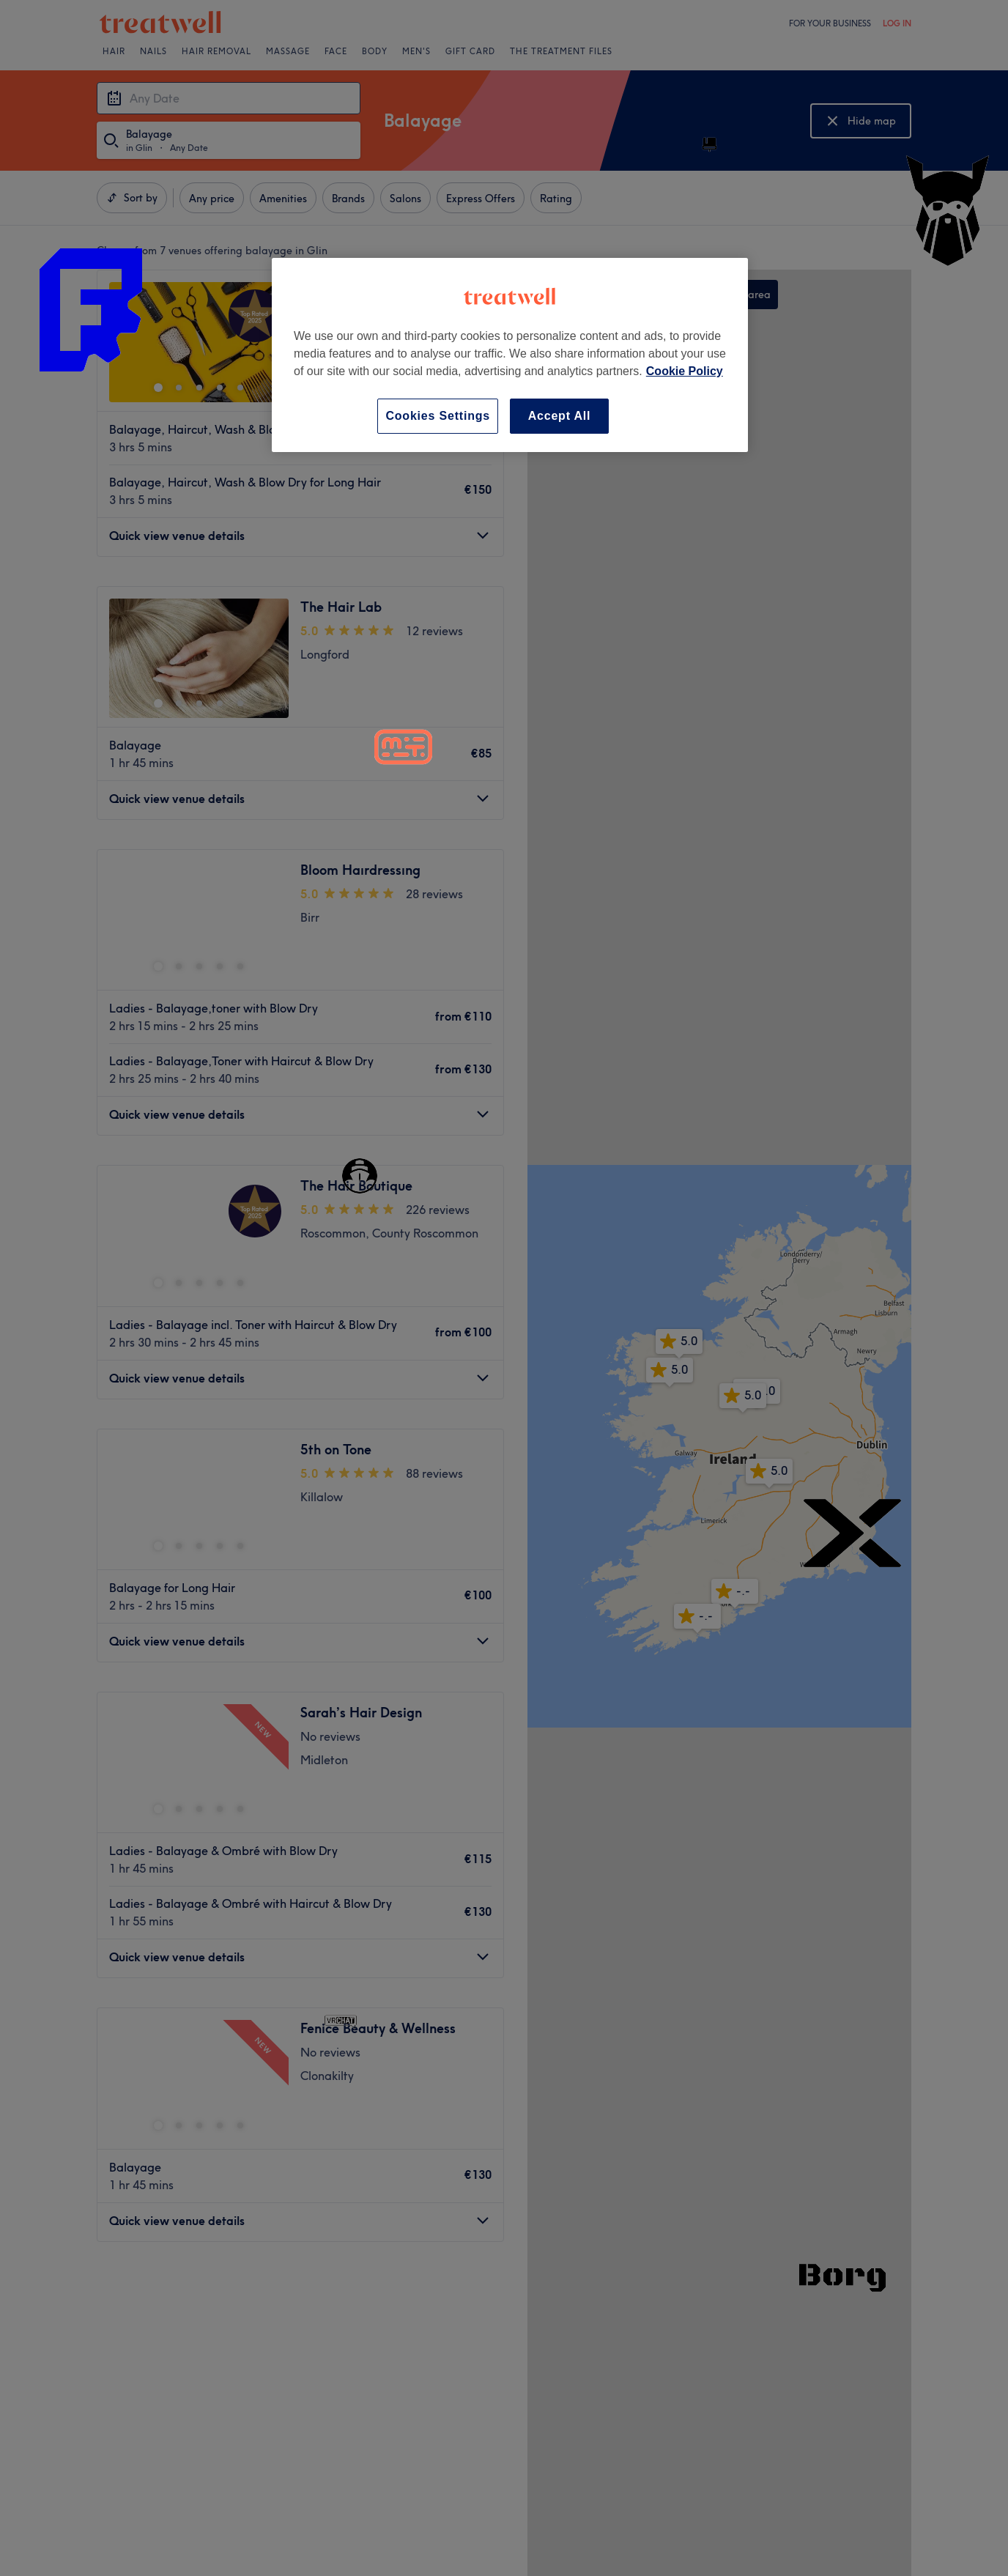  Describe the element at coordinates (852, 1533) in the screenshot. I see `nutanix company logo` at that location.